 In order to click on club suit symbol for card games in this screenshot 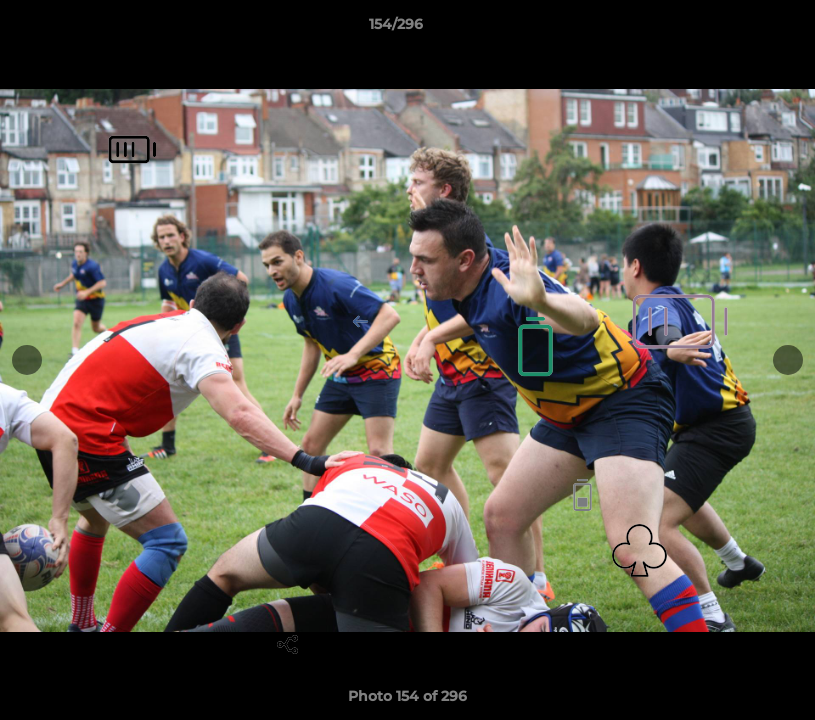, I will do `click(639, 551)`.